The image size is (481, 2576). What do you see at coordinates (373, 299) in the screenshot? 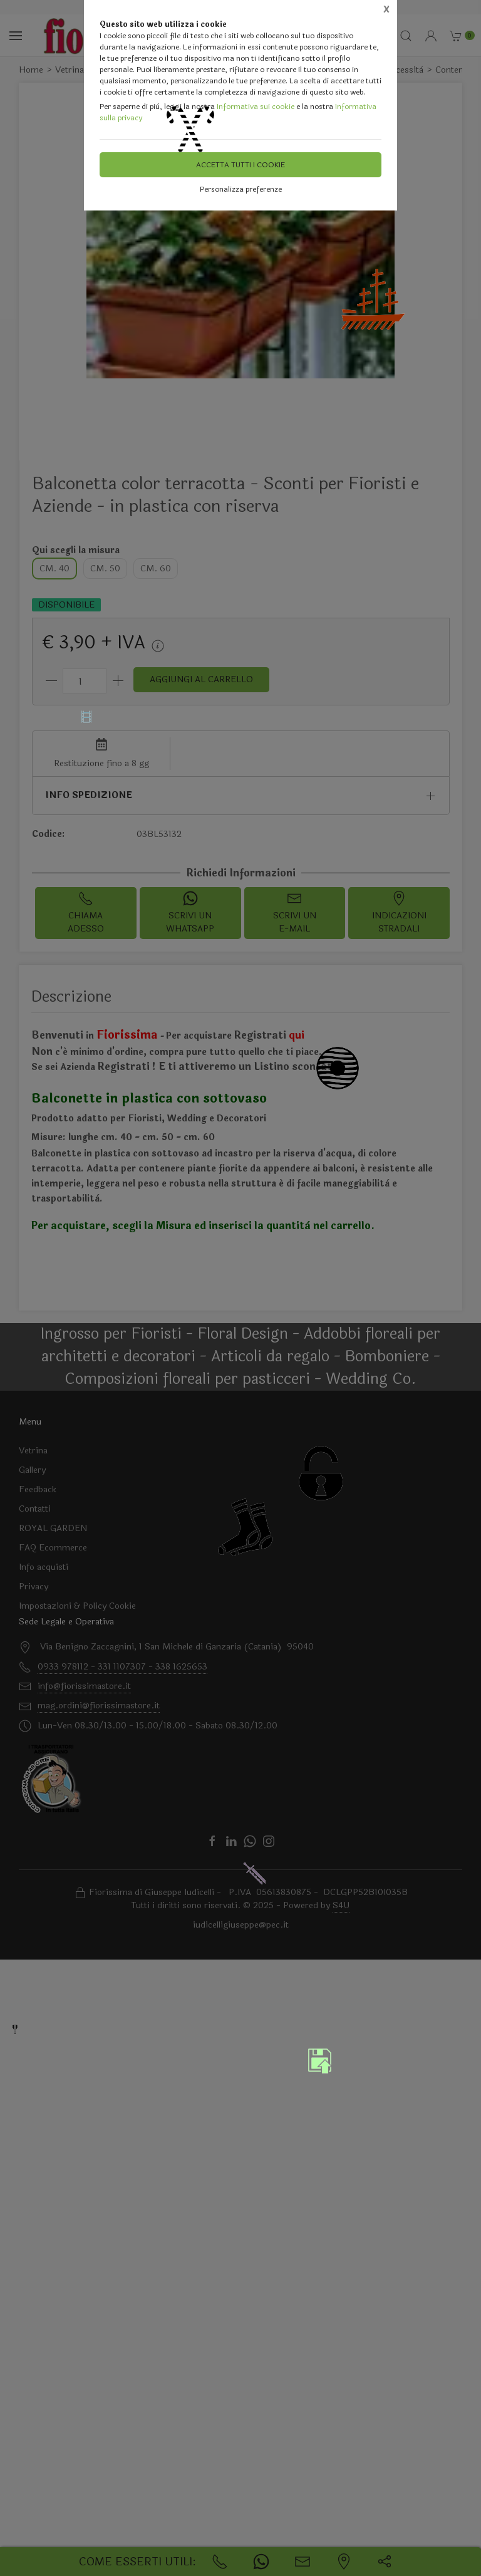
I see `select galley ship unit in strategy game` at bounding box center [373, 299].